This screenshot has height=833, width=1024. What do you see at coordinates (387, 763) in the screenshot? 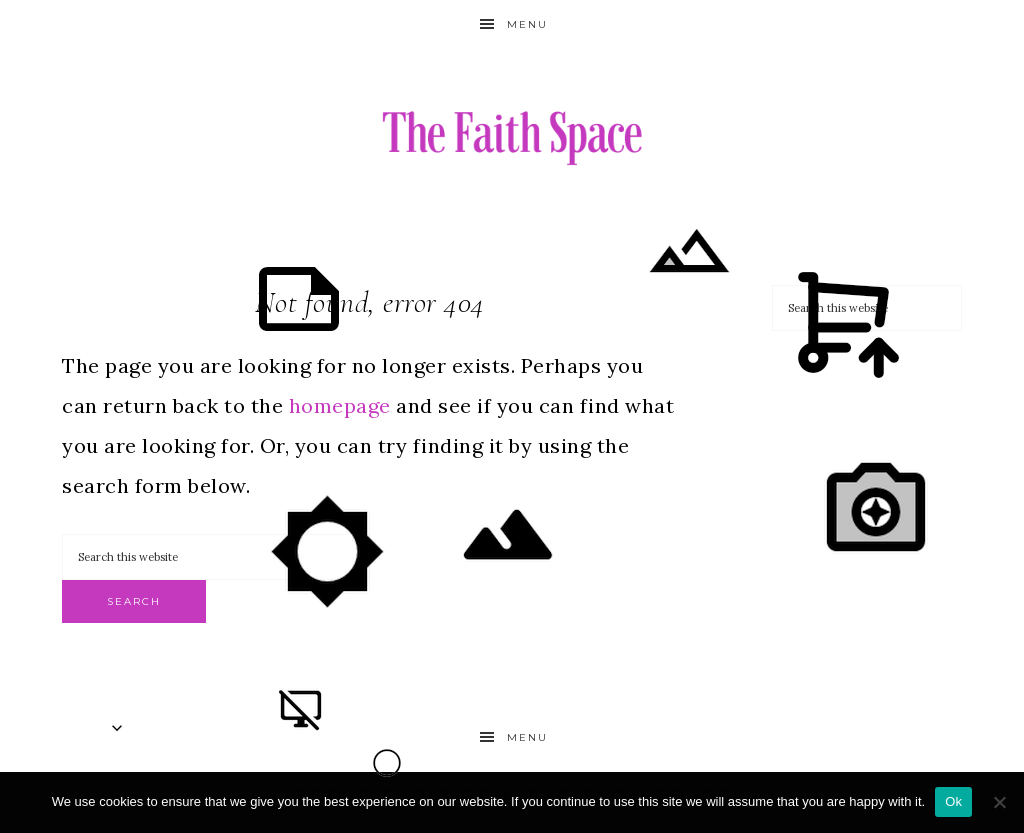
I see `unselected radio button or checkbox option` at bounding box center [387, 763].